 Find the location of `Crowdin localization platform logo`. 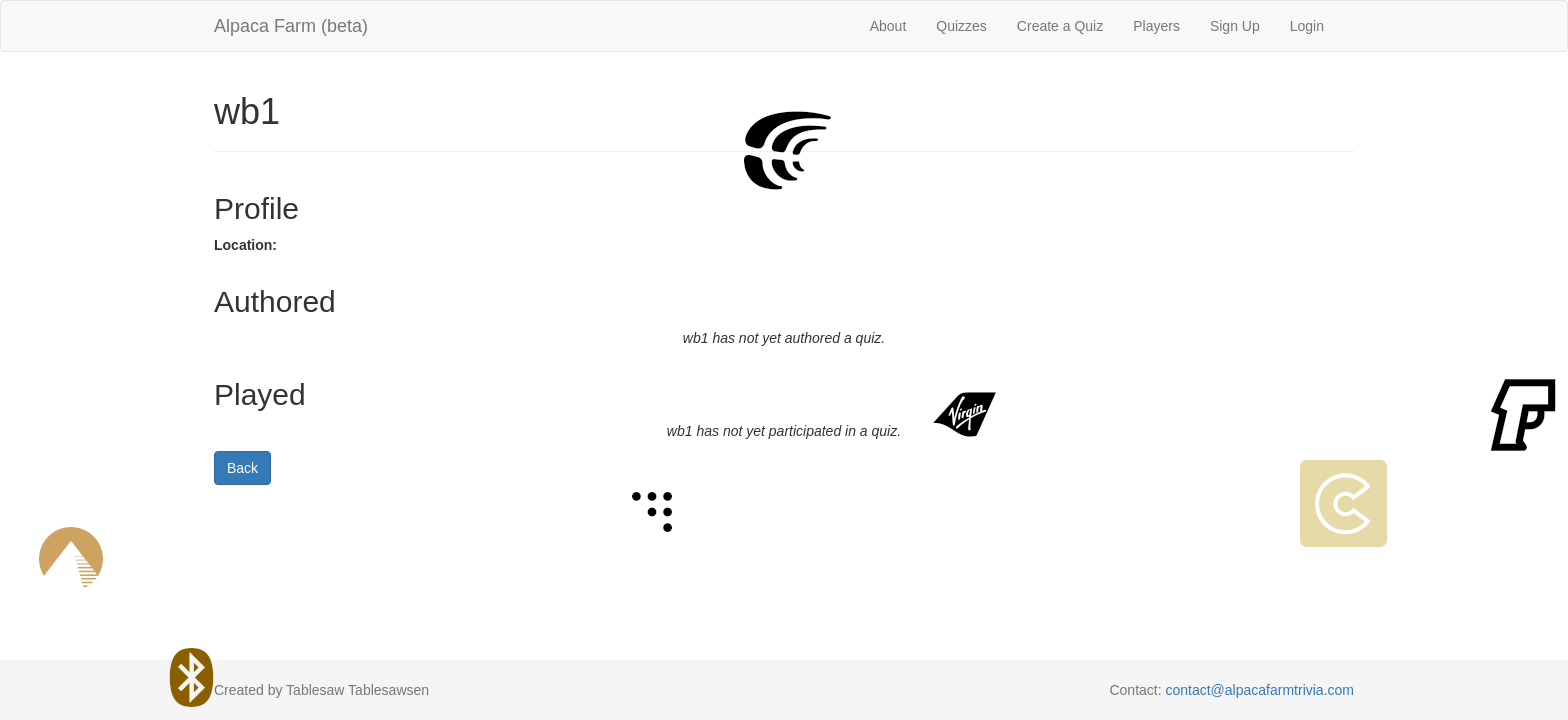

Crowdin localization platform logo is located at coordinates (787, 150).